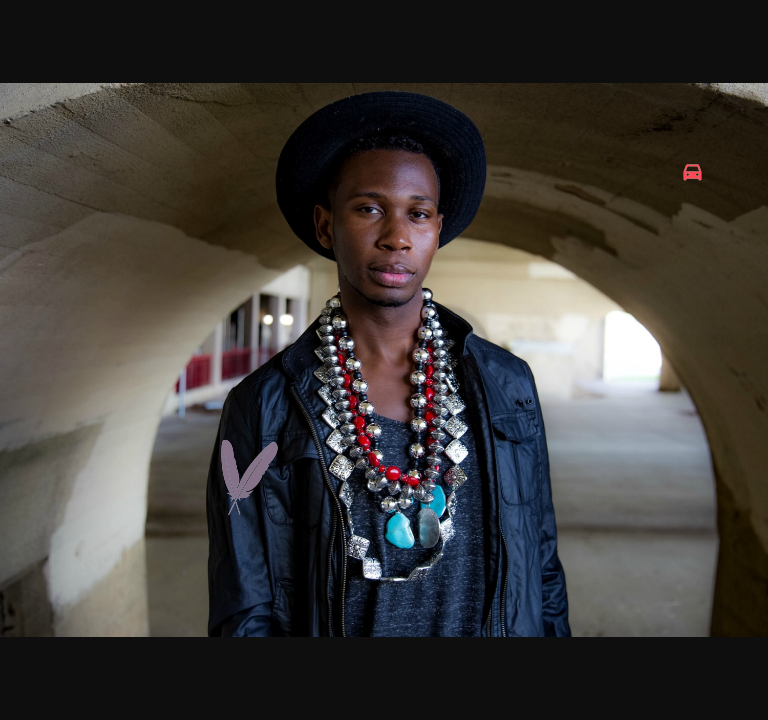  I want to click on apache maven project or build tool, so click(249, 477).